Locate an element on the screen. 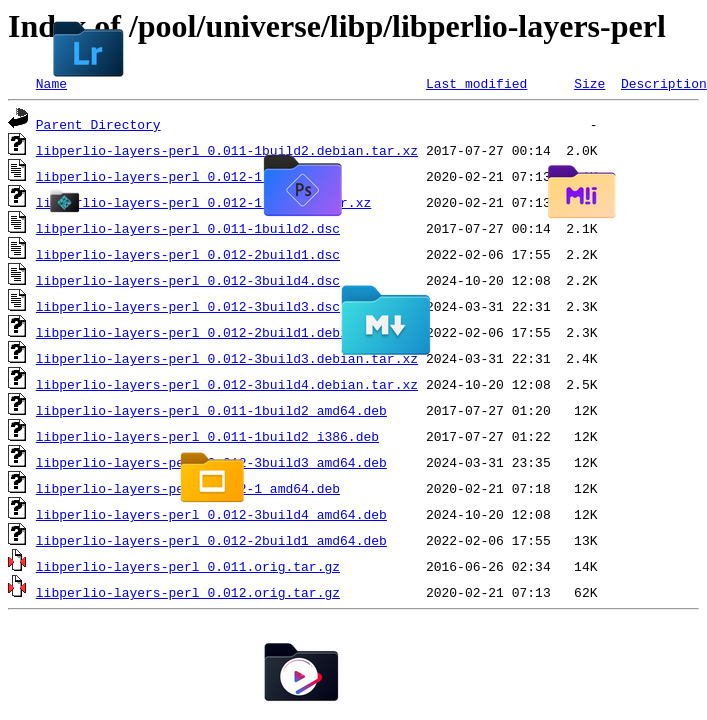 Image resolution: width=707 pixels, height=720 pixels. open wondershare filmii video projects folder is located at coordinates (581, 193).